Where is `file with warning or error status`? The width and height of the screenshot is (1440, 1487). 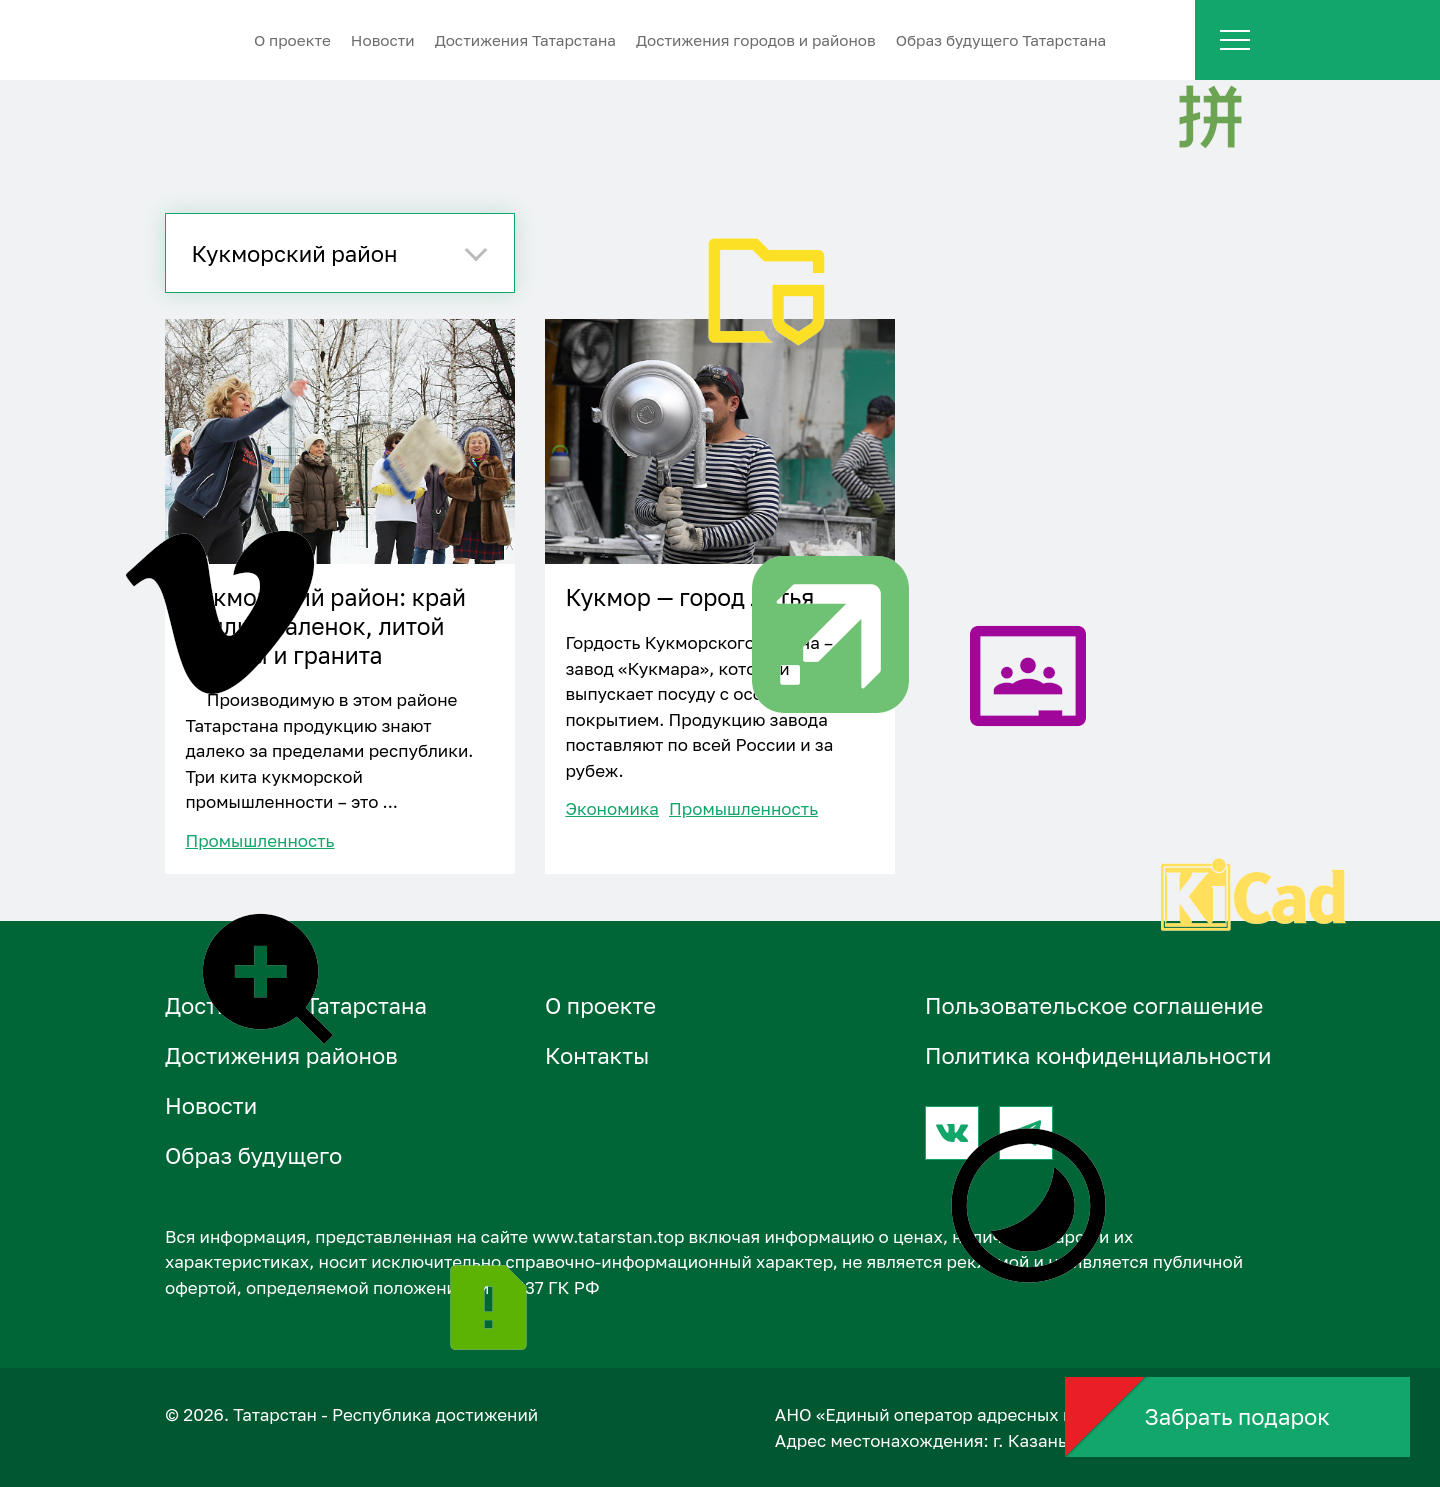 file with warning or error status is located at coordinates (488, 1307).